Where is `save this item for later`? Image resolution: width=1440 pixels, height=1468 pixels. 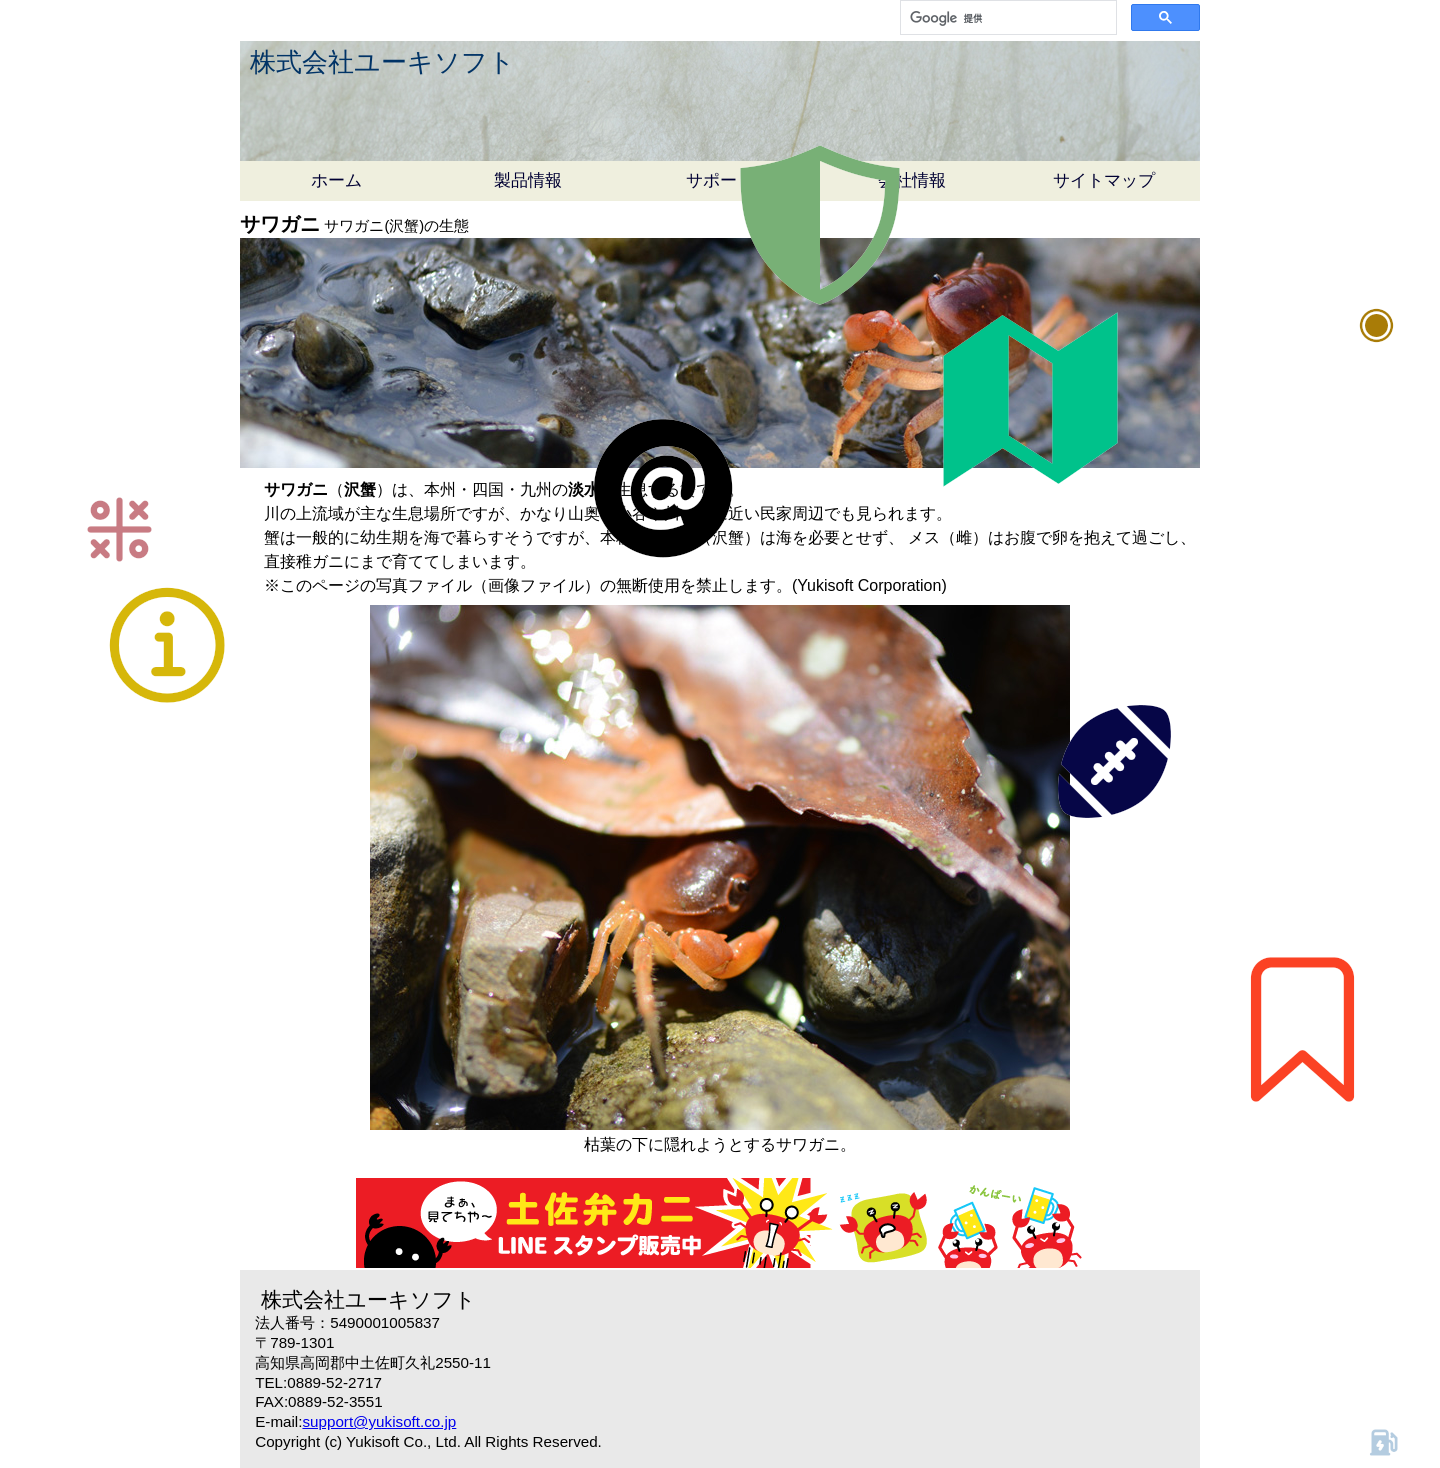 save this item for later is located at coordinates (1302, 1029).